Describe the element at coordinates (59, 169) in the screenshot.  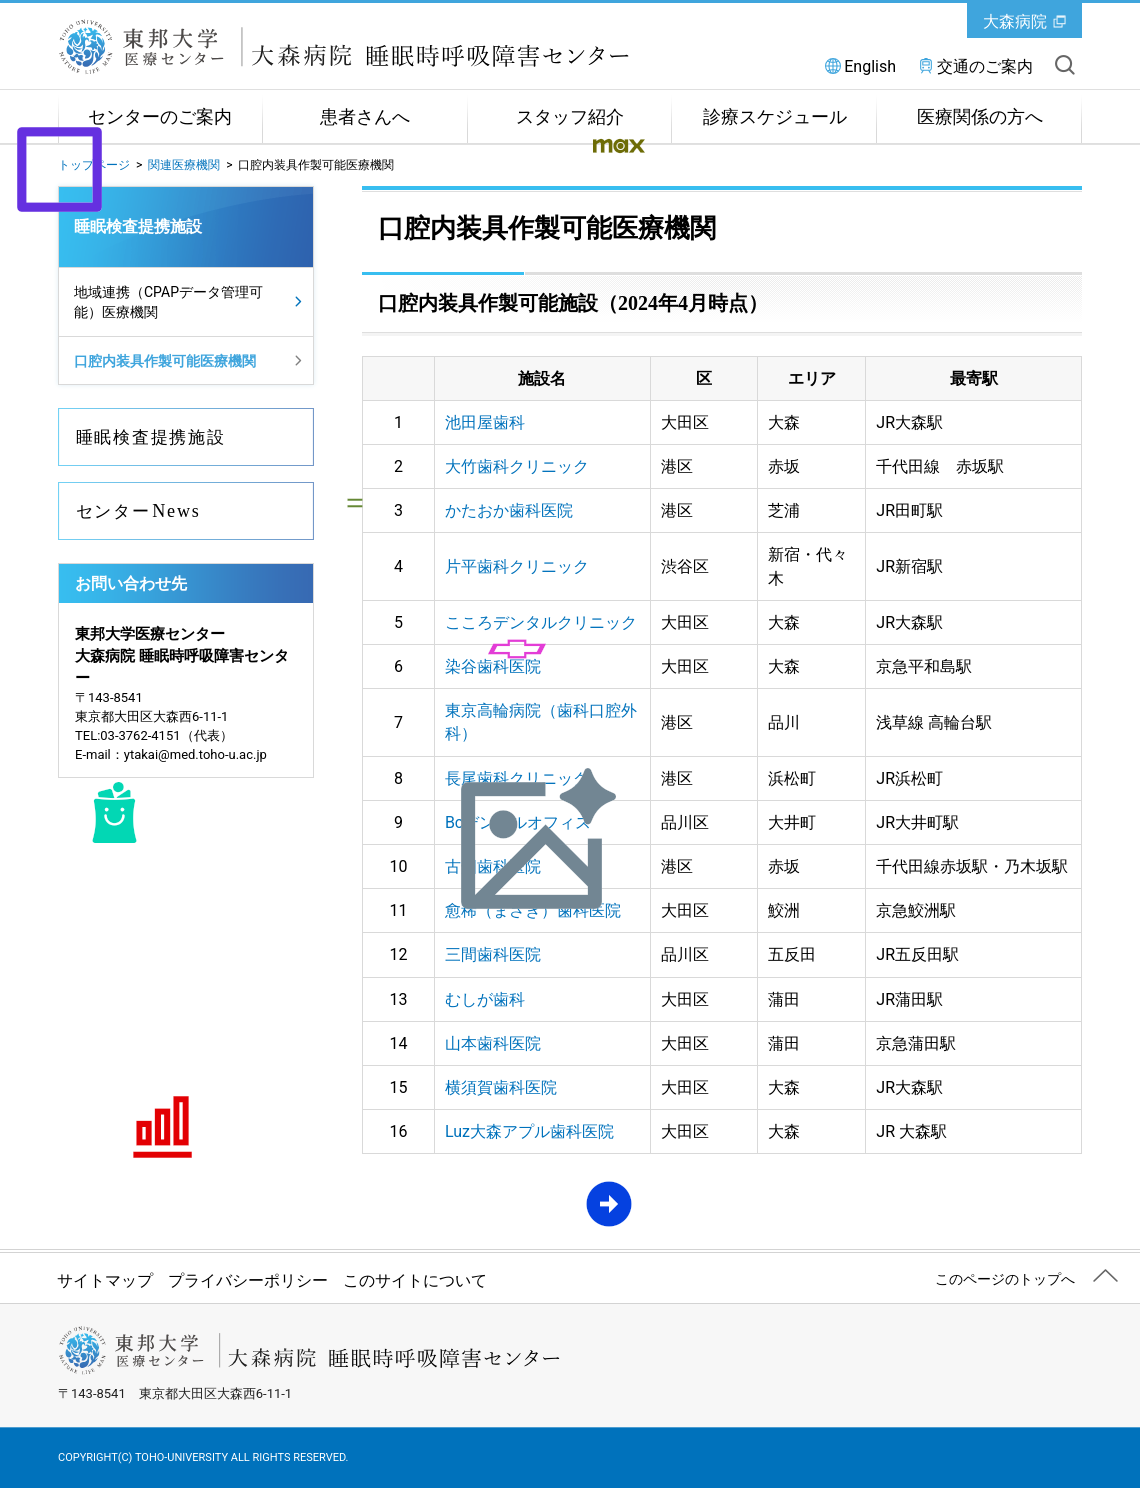
I see `stop media playback` at that location.